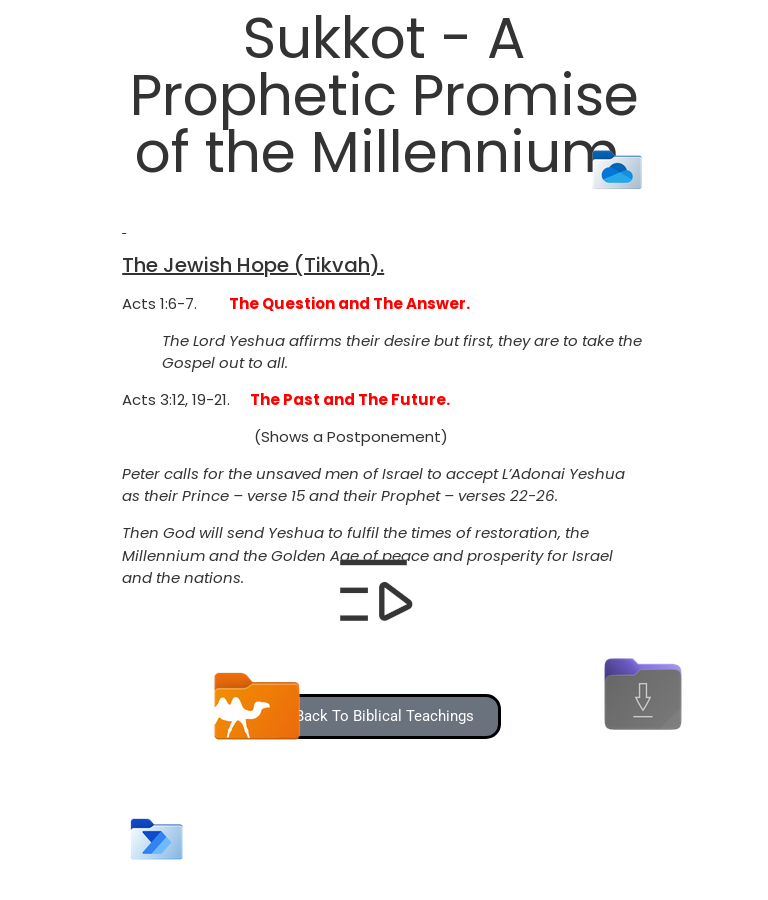 This screenshot has width=768, height=900. Describe the element at coordinates (643, 694) in the screenshot. I see `open your downloads folder` at that location.